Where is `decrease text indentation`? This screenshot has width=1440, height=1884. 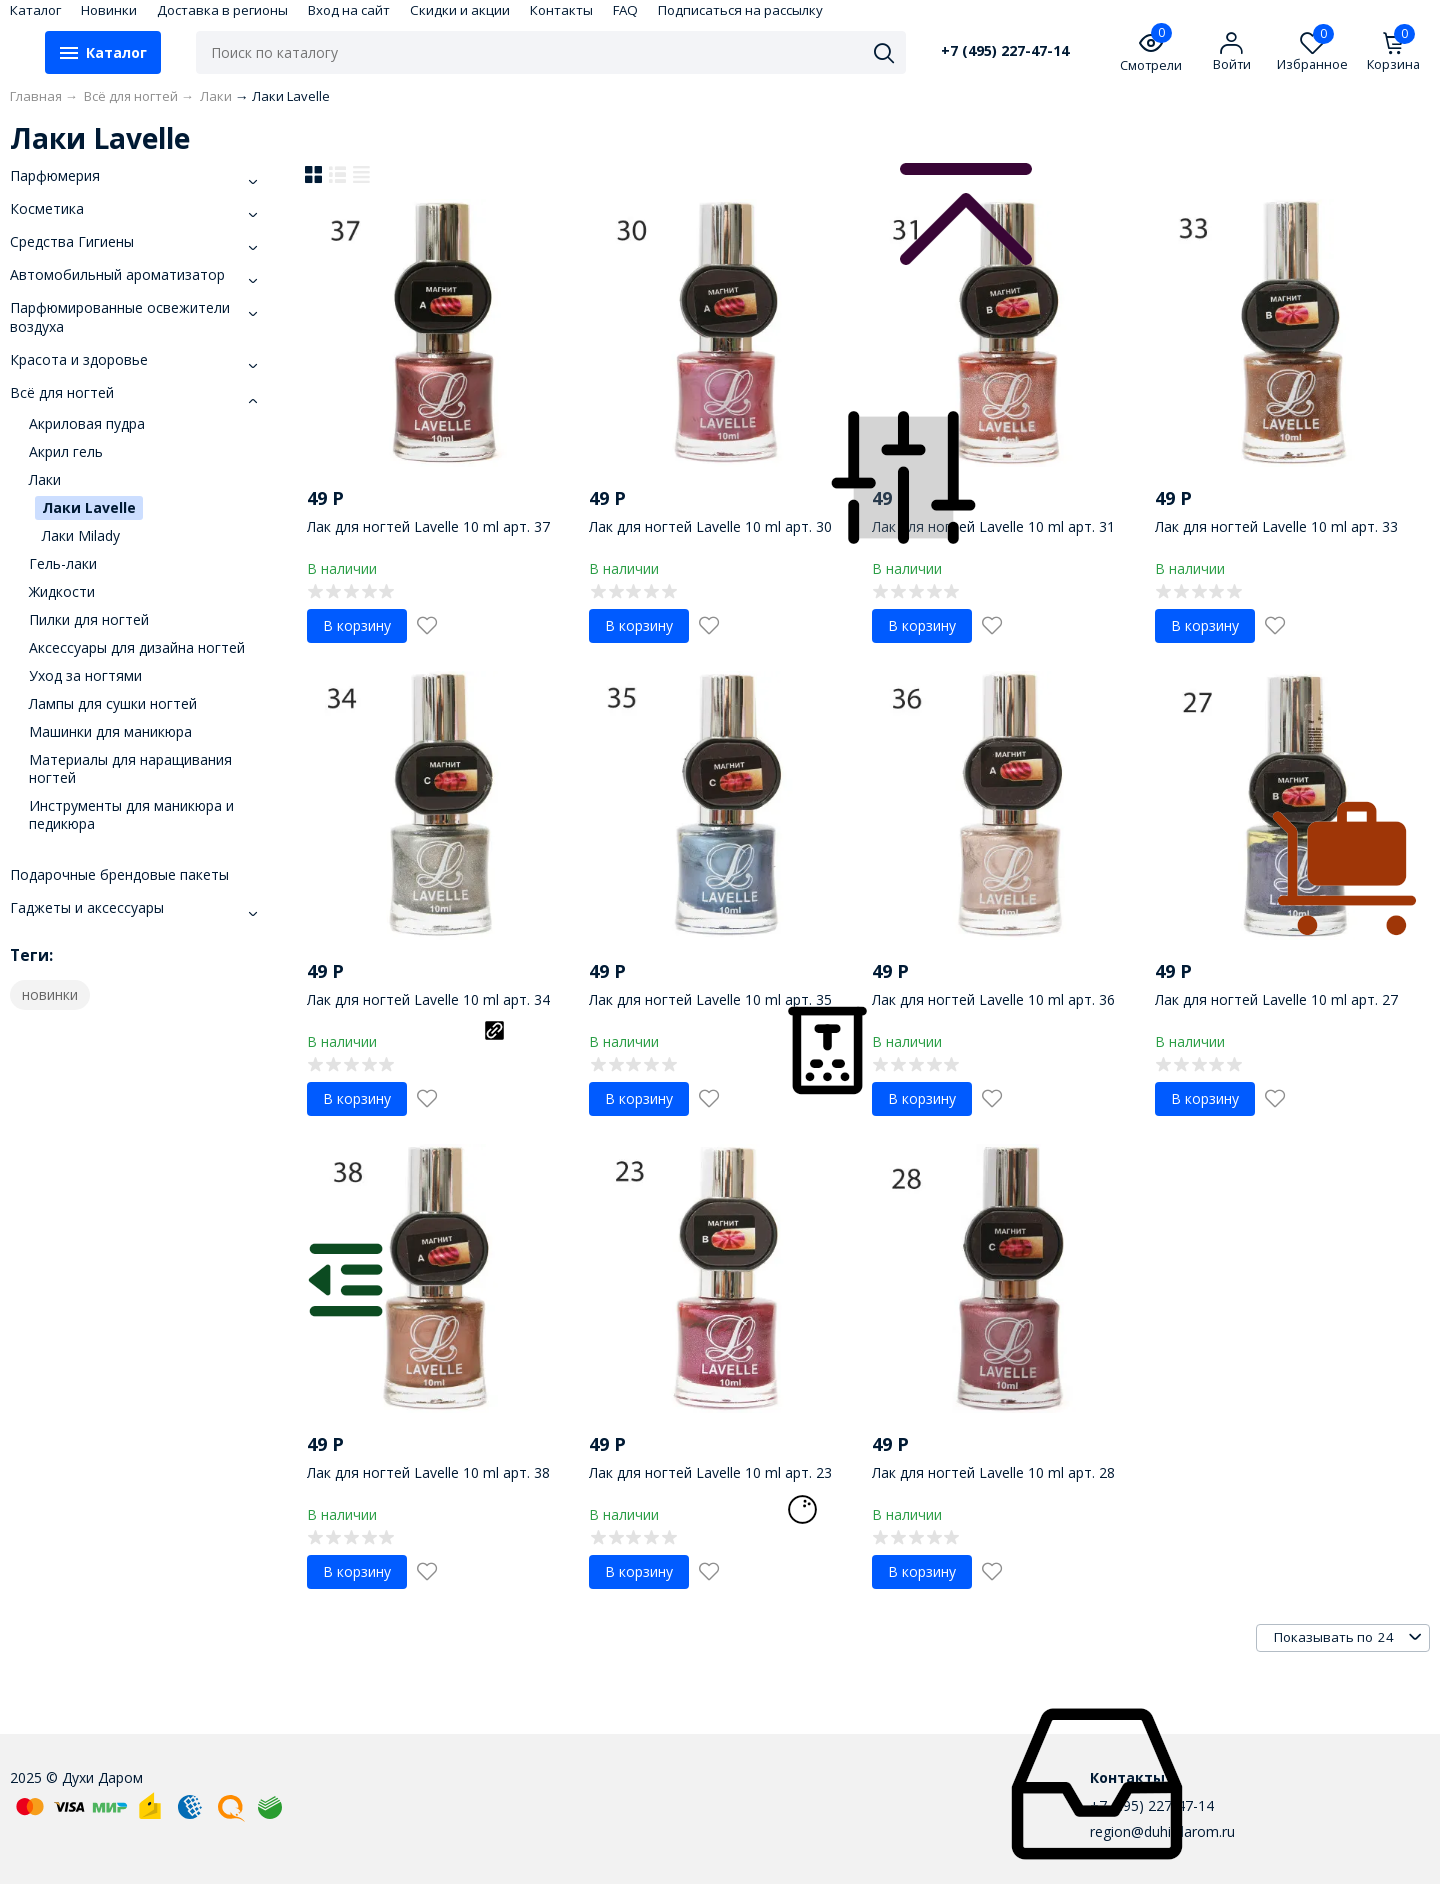
decrease text indentation is located at coordinates (346, 1280).